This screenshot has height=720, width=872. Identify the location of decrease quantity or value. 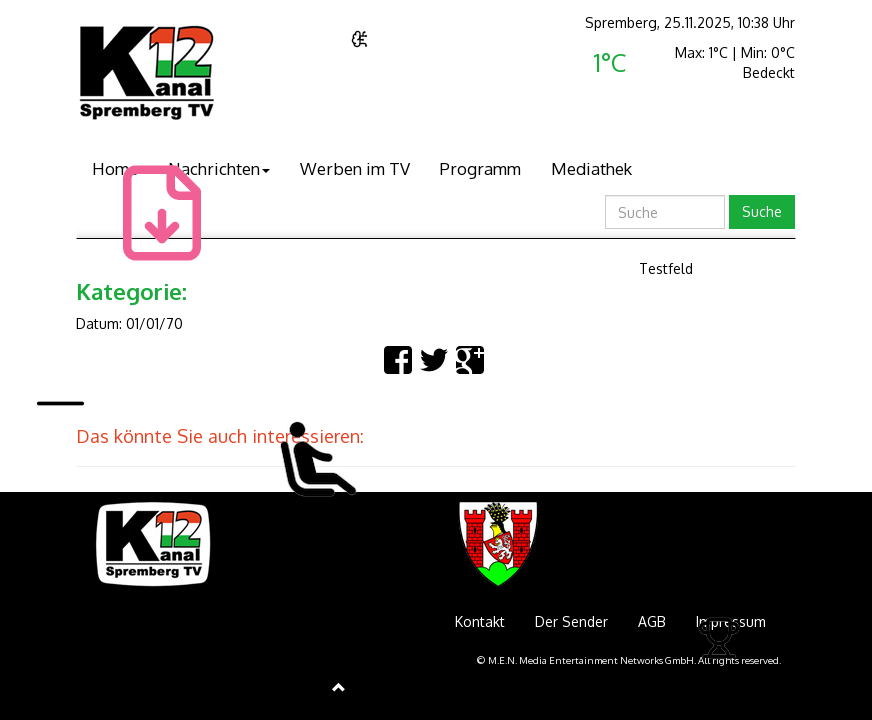
(60, 403).